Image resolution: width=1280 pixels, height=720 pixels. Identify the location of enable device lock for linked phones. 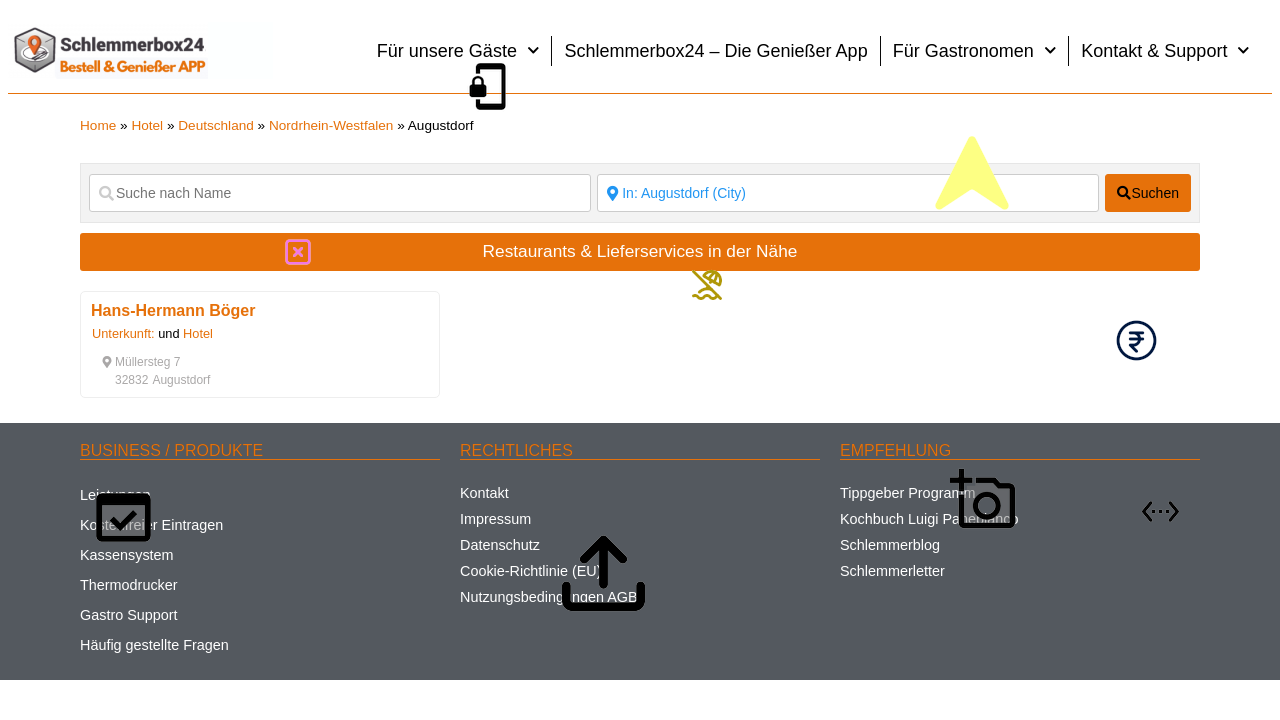
(486, 86).